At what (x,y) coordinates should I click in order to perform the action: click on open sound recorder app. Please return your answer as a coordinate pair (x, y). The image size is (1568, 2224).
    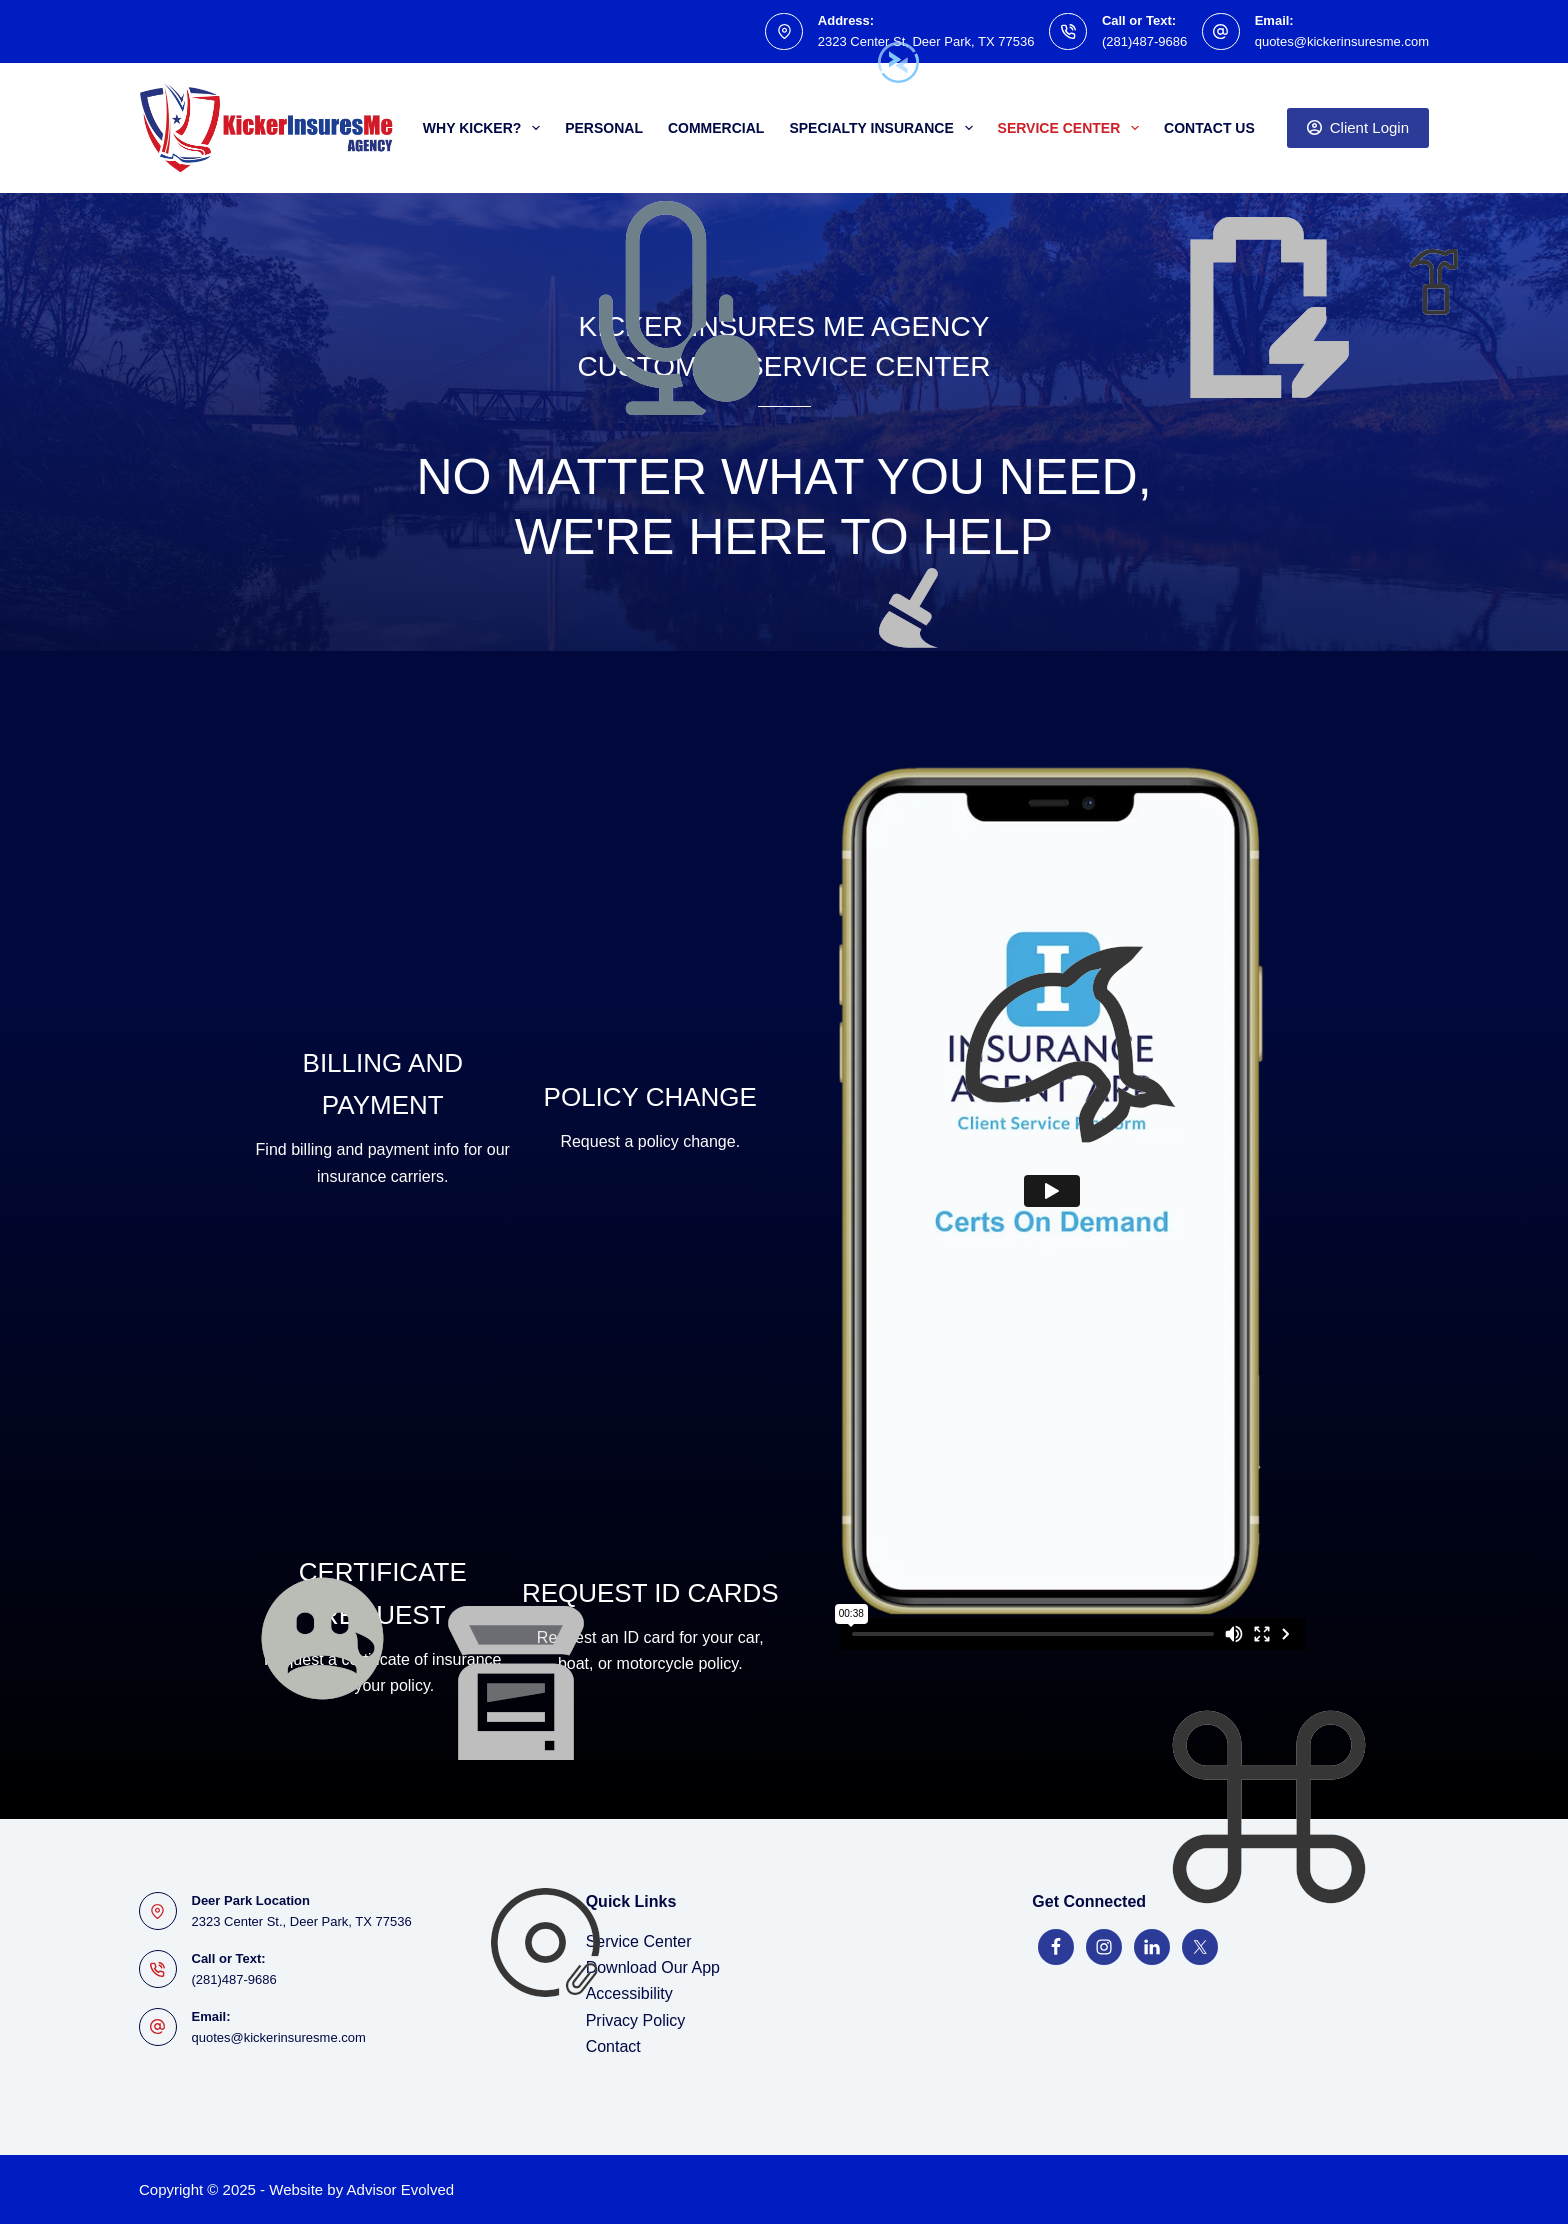
    Looking at the image, I should click on (666, 308).